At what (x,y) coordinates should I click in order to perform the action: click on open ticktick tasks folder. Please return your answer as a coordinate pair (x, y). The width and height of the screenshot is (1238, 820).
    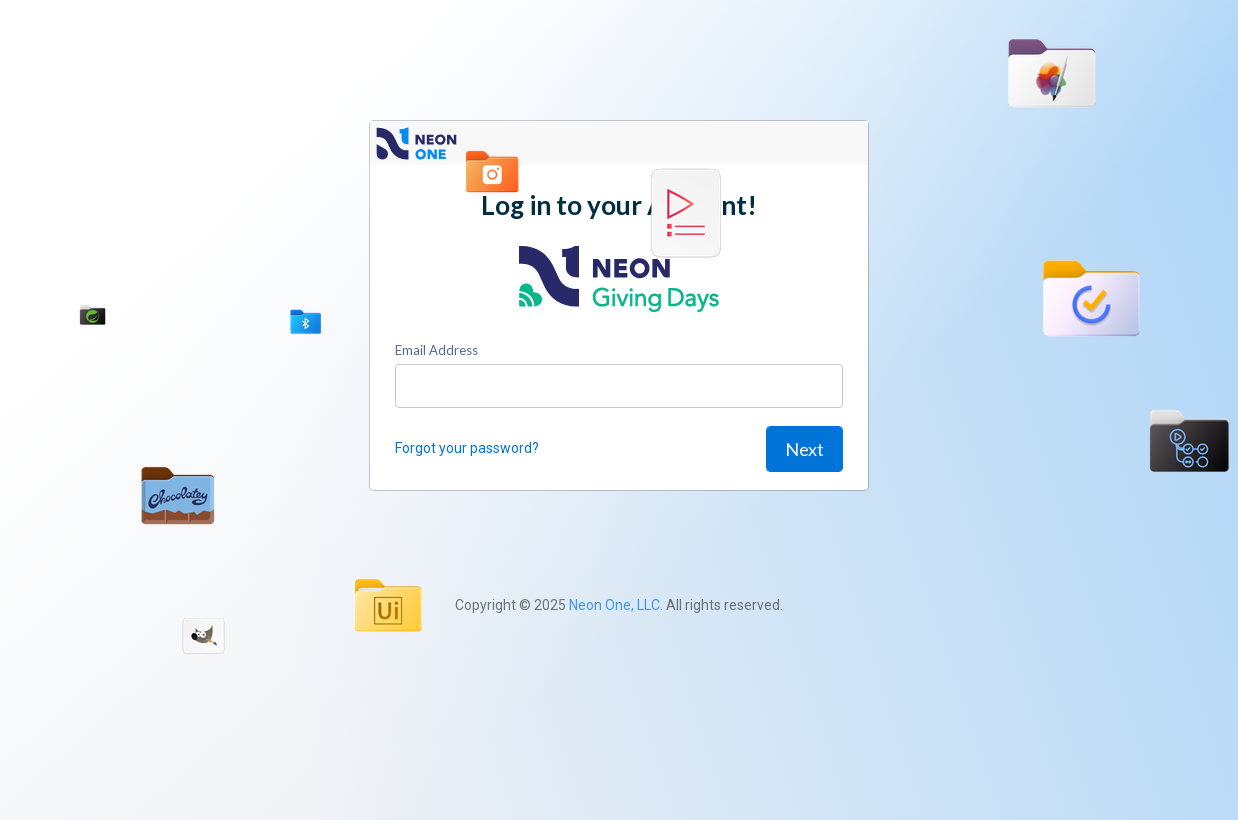
    Looking at the image, I should click on (1091, 301).